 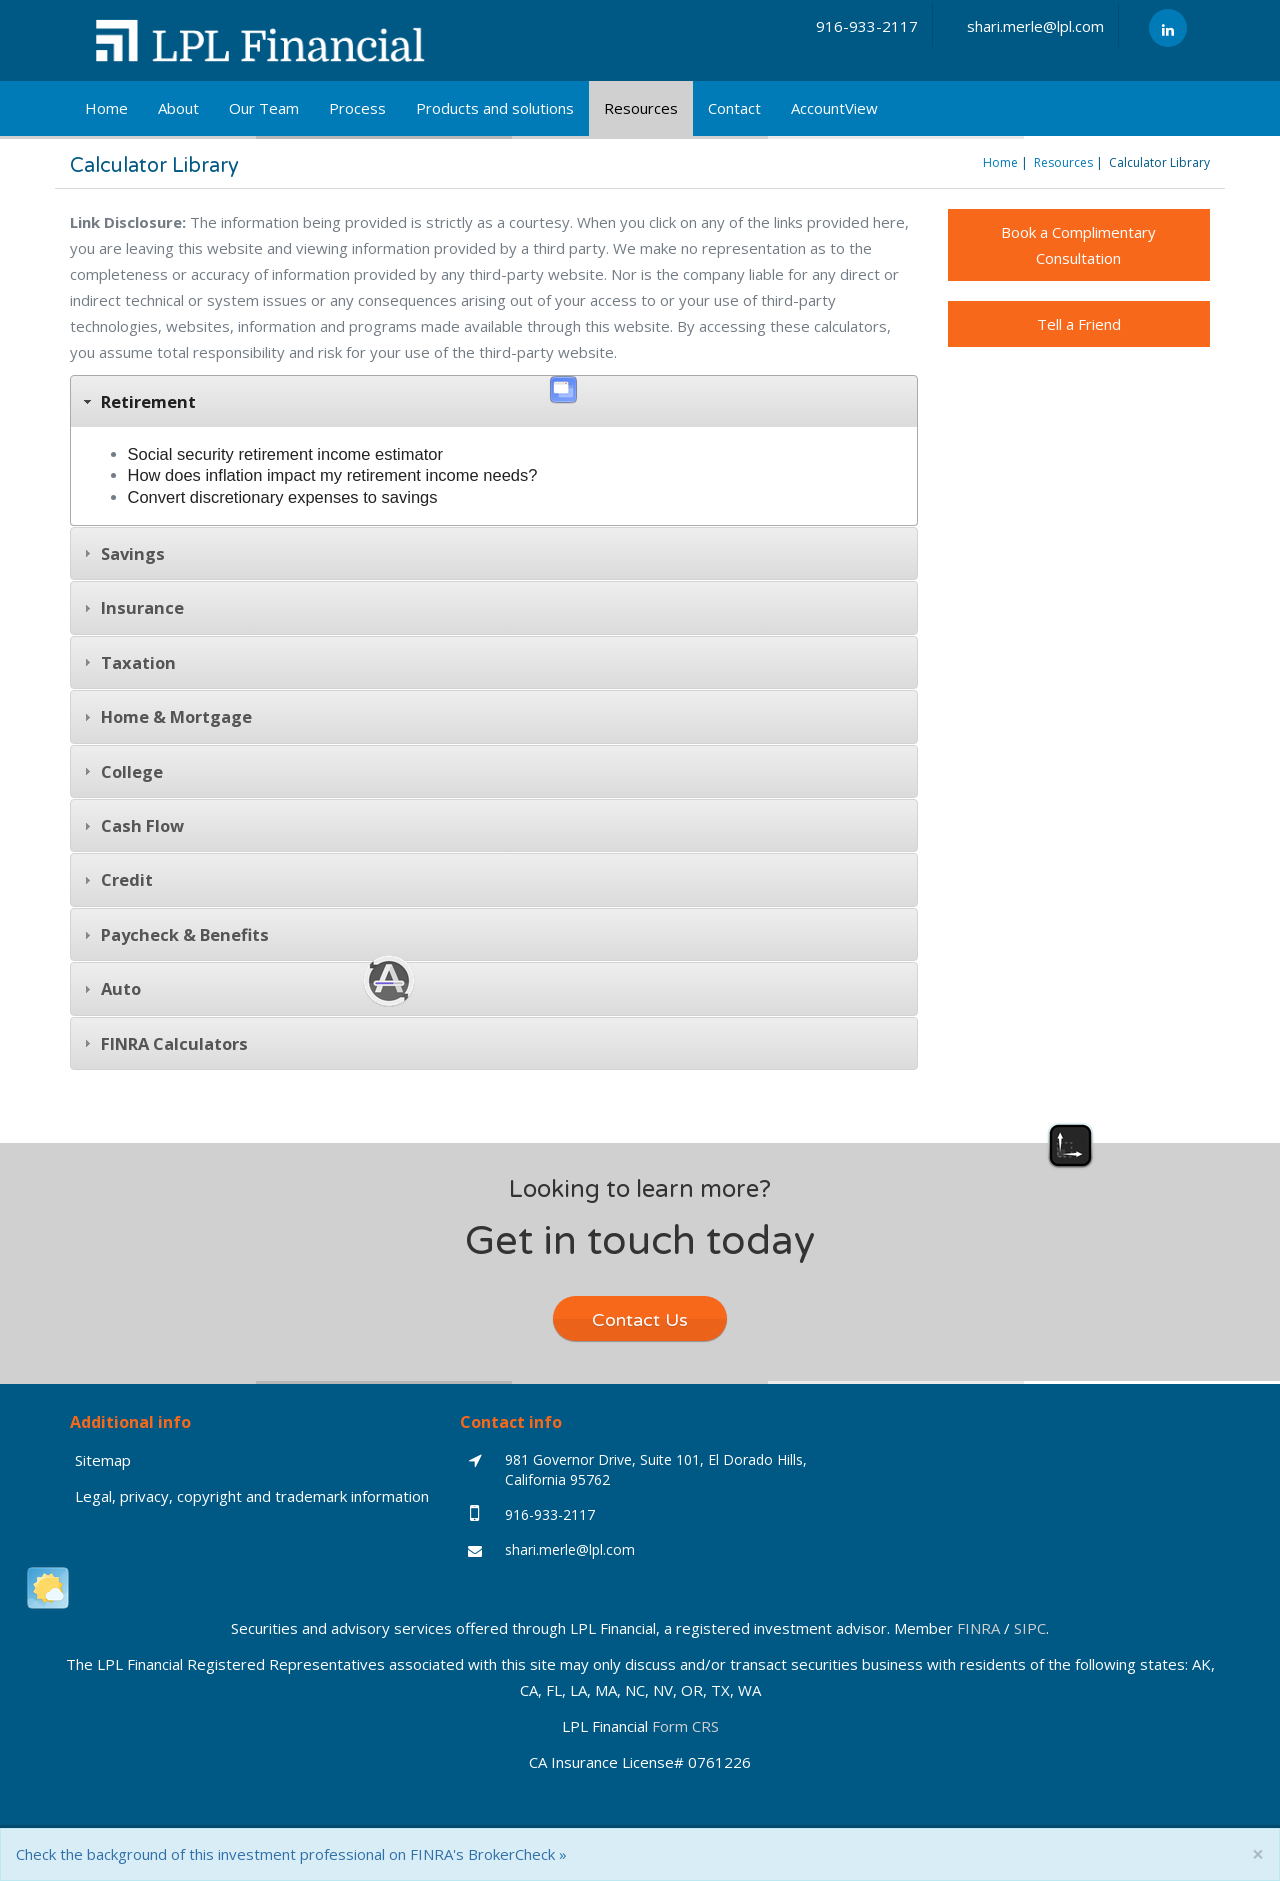 I want to click on open the weather app, so click(x=48, y=1588).